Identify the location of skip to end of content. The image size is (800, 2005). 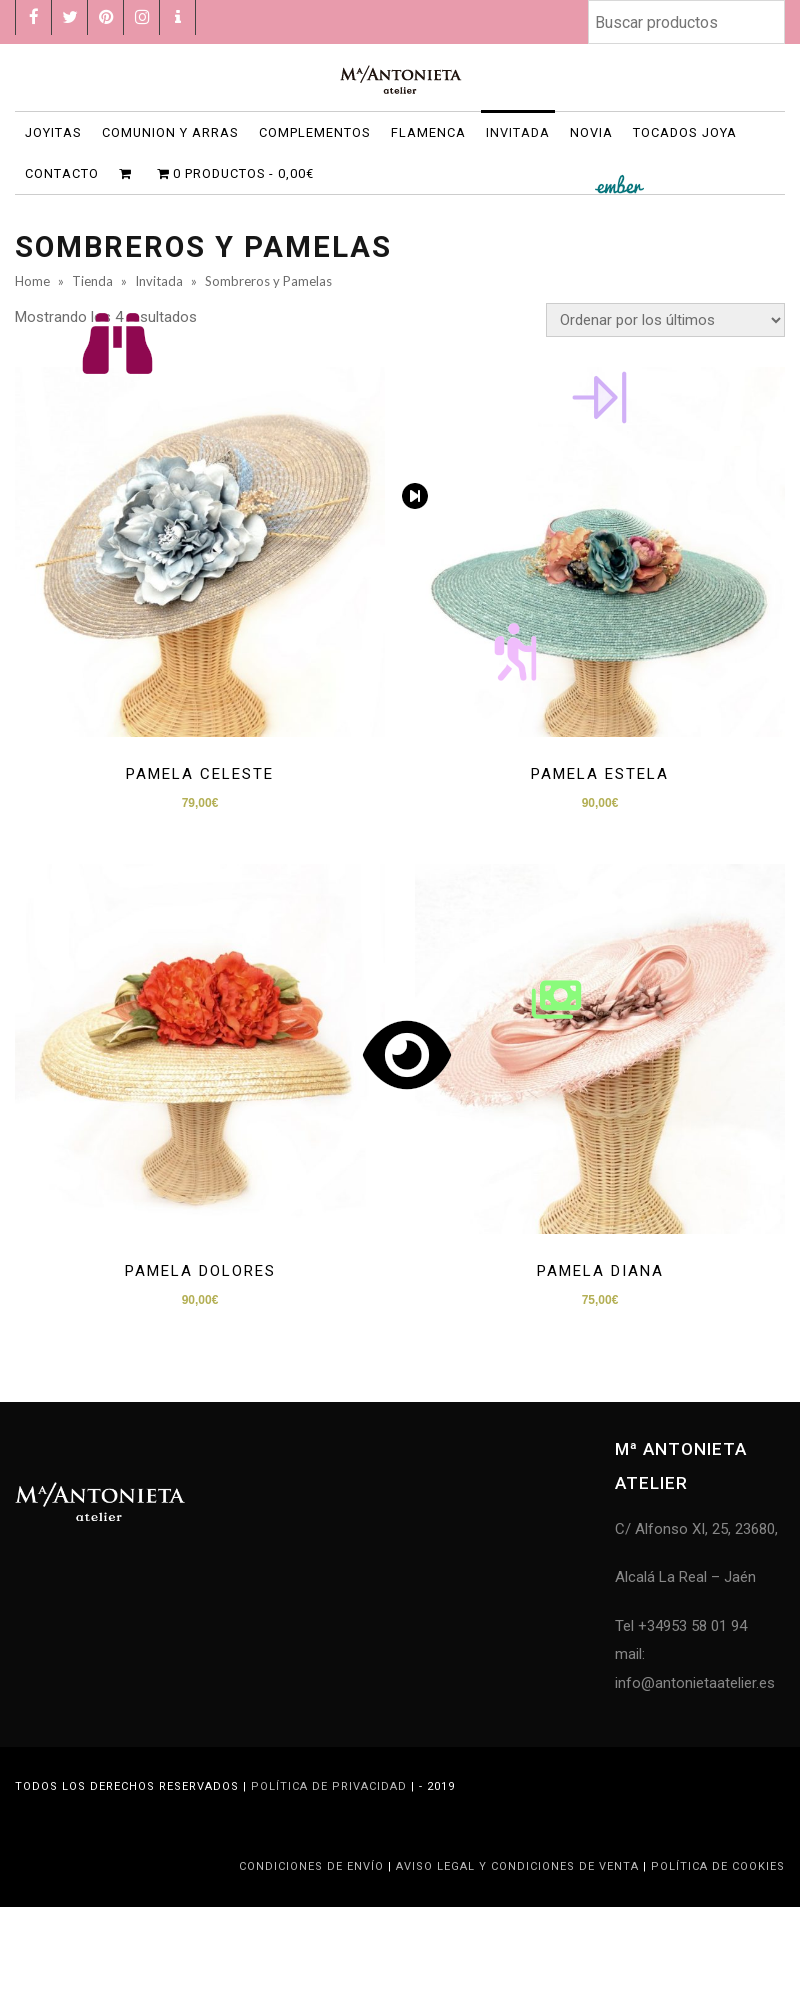
(600, 397).